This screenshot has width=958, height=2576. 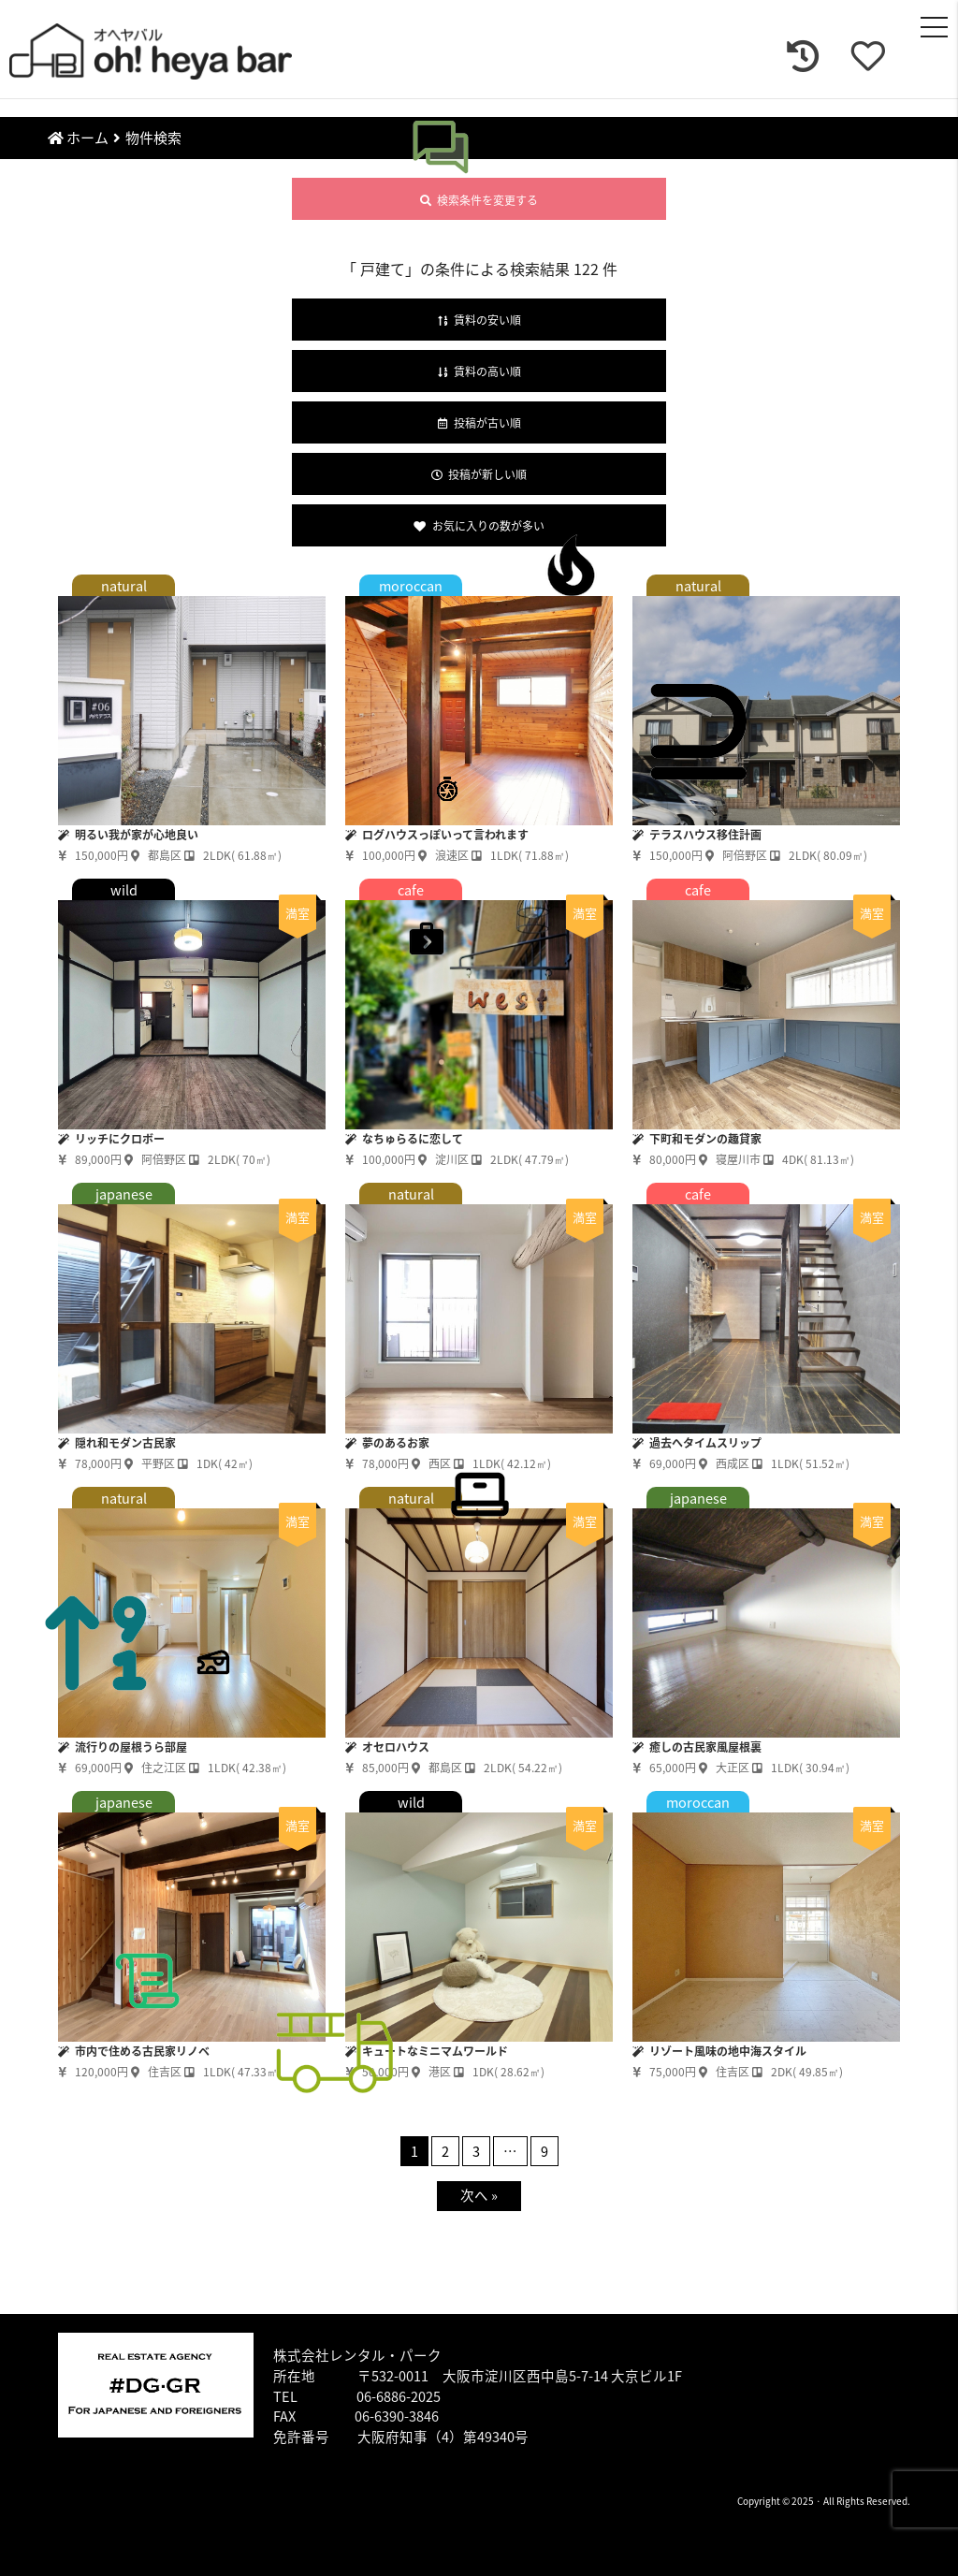 I want to click on open your messages or conversations, so click(x=441, y=146).